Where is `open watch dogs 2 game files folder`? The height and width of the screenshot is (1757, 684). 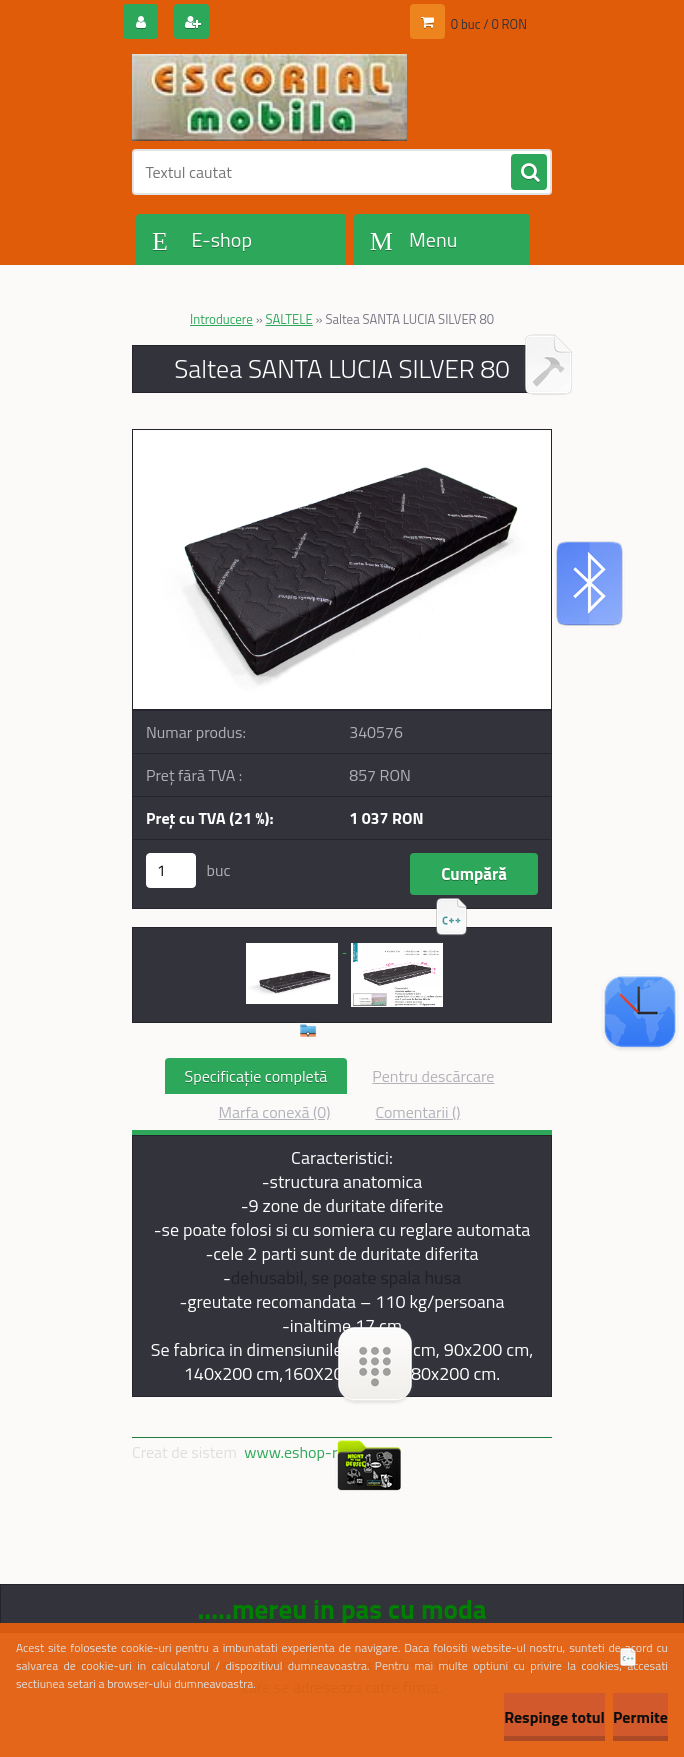
open watch dogs 2 game files folder is located at coordinates (369, 1467).